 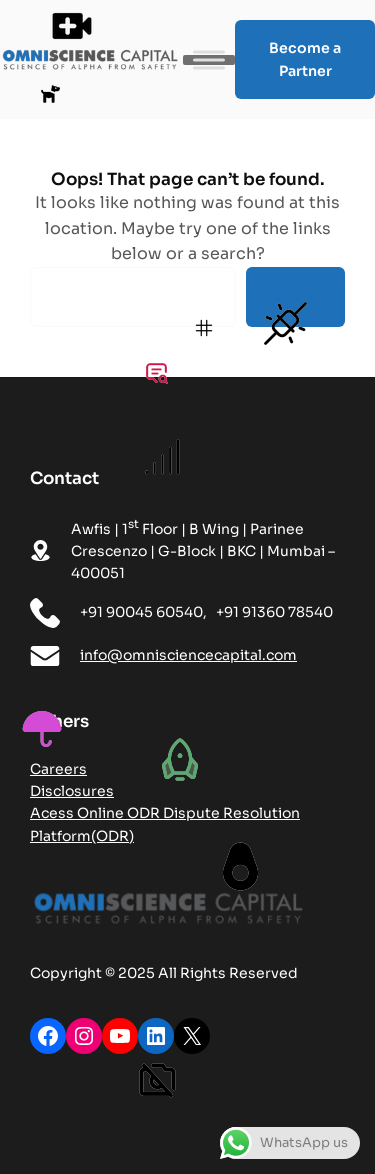 I want to click on add or view hashtags, so click(x=204, y=328).